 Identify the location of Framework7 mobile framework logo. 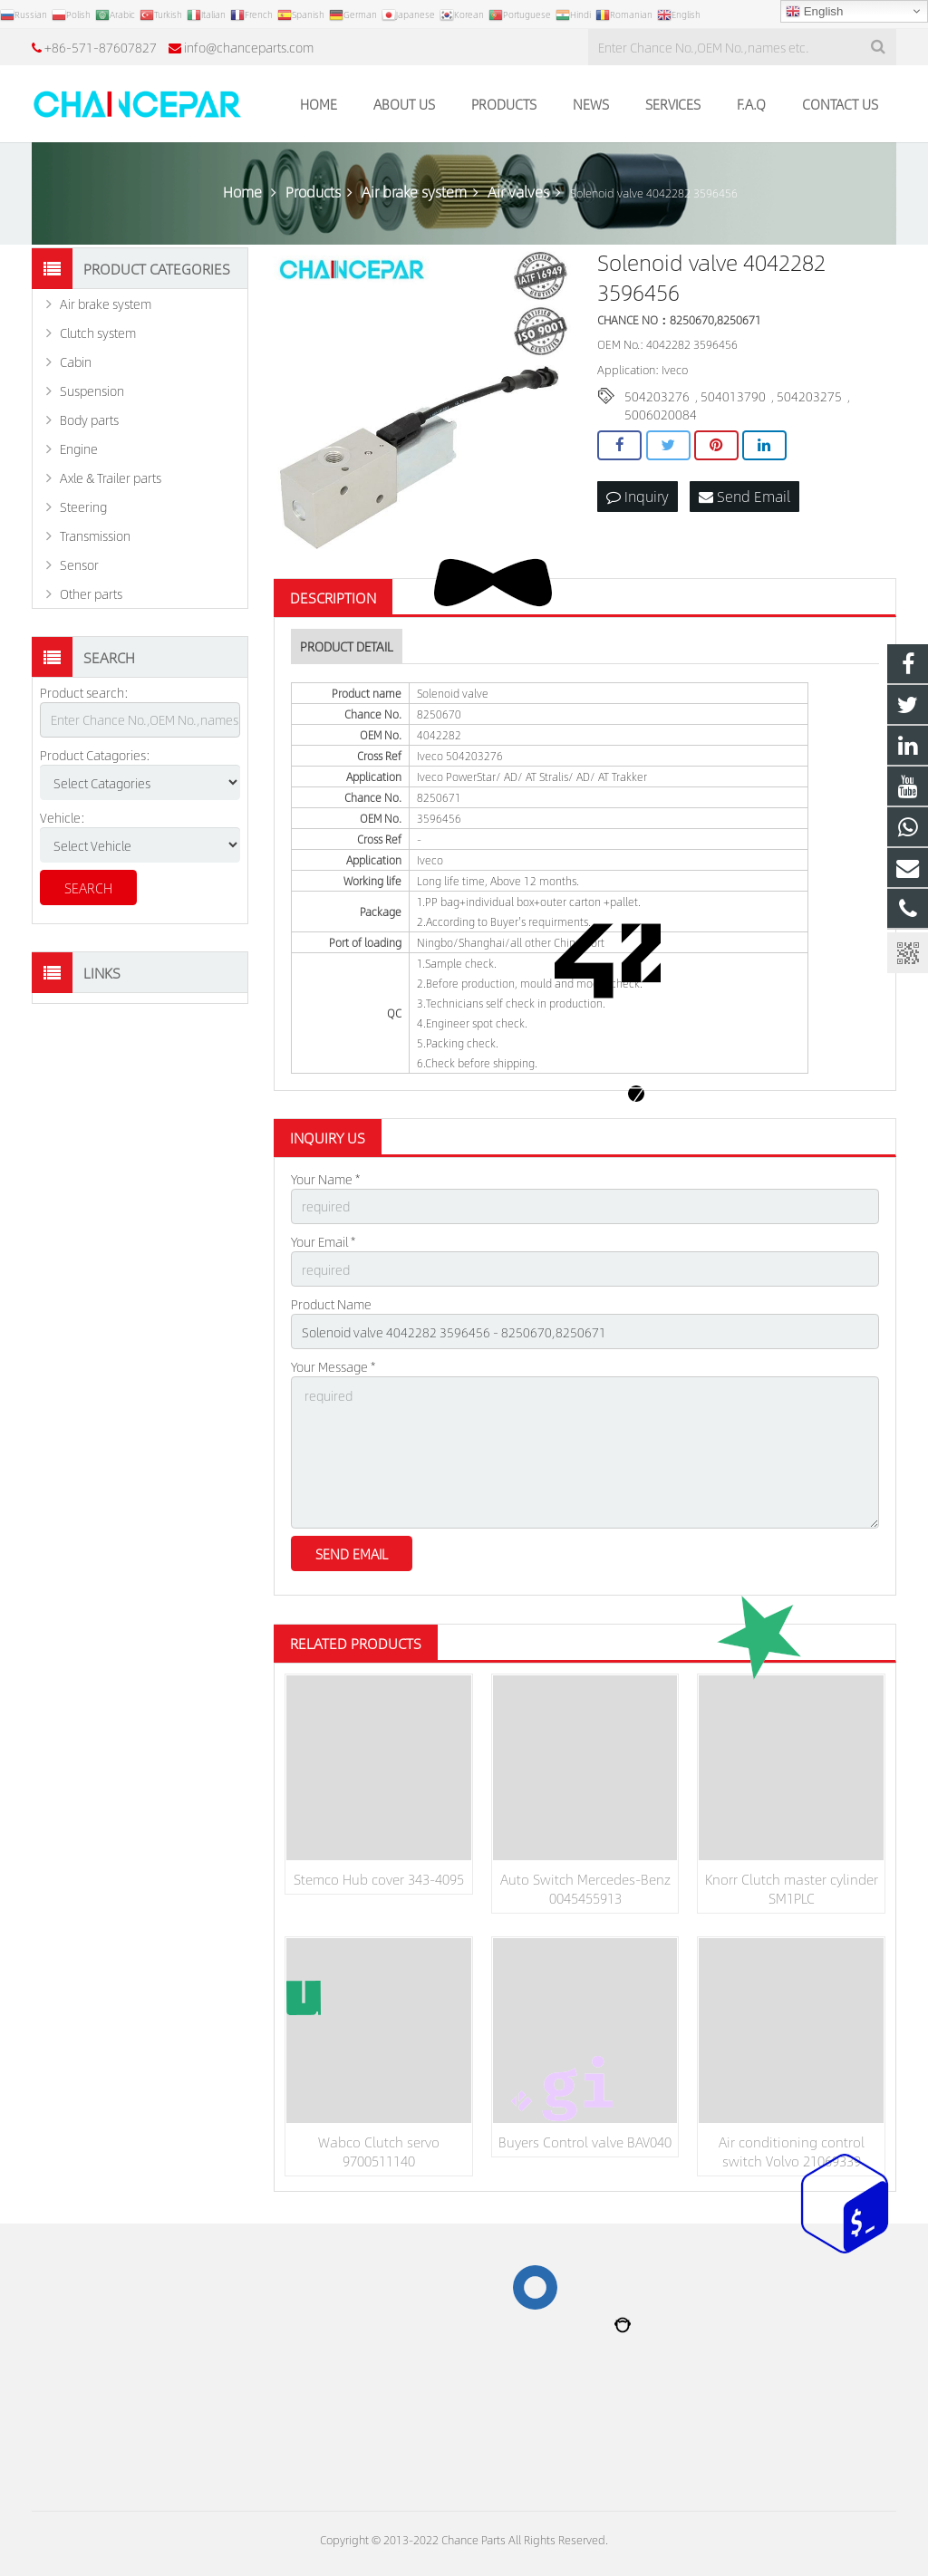
(636, 1094).